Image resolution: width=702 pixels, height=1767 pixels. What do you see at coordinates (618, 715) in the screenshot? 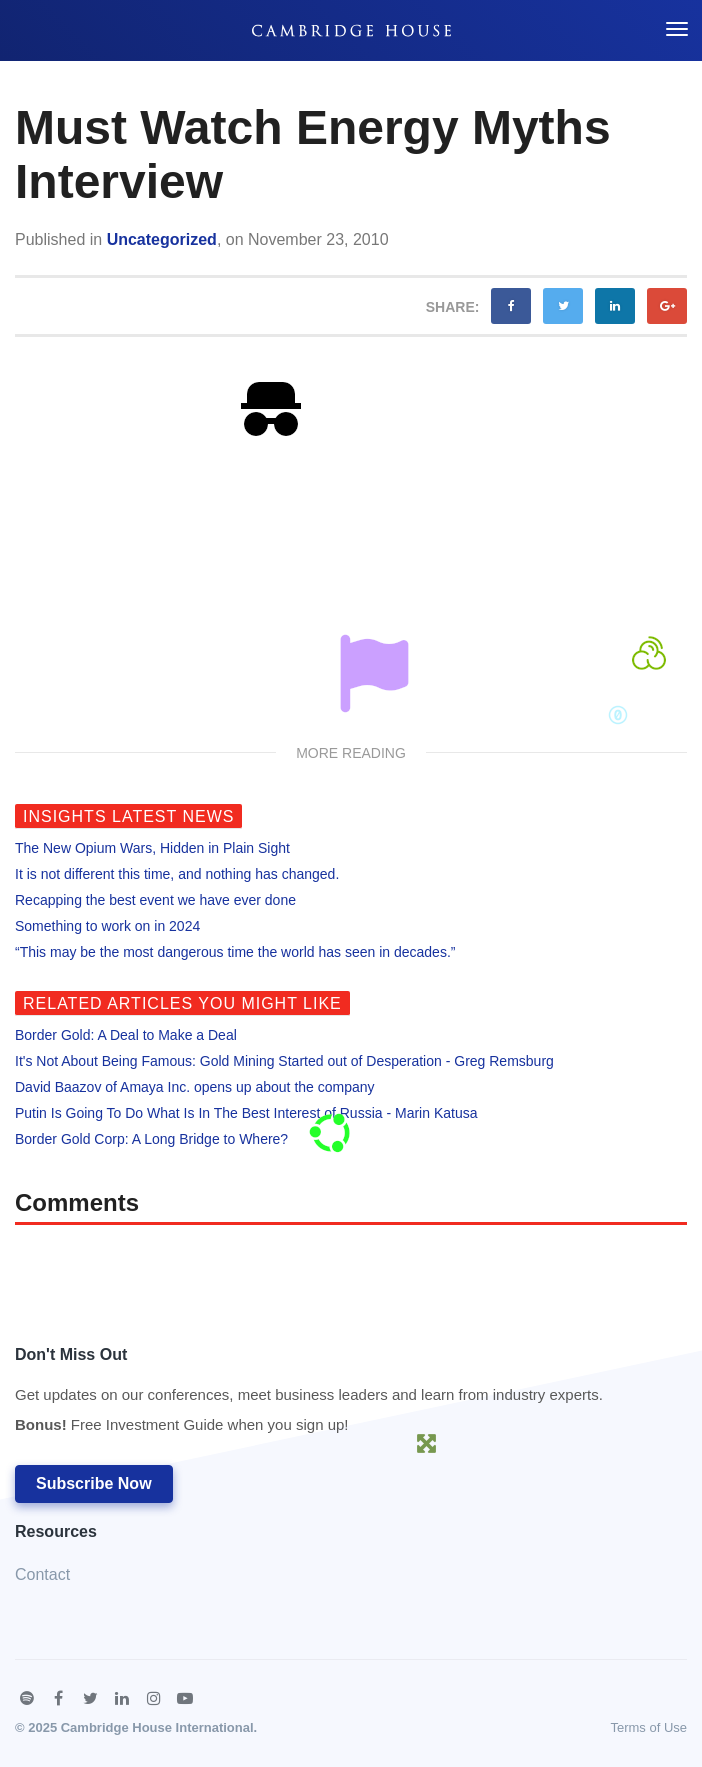
I see `creative commons zero (CC0) public domain license` at bounding box center [618, 715].